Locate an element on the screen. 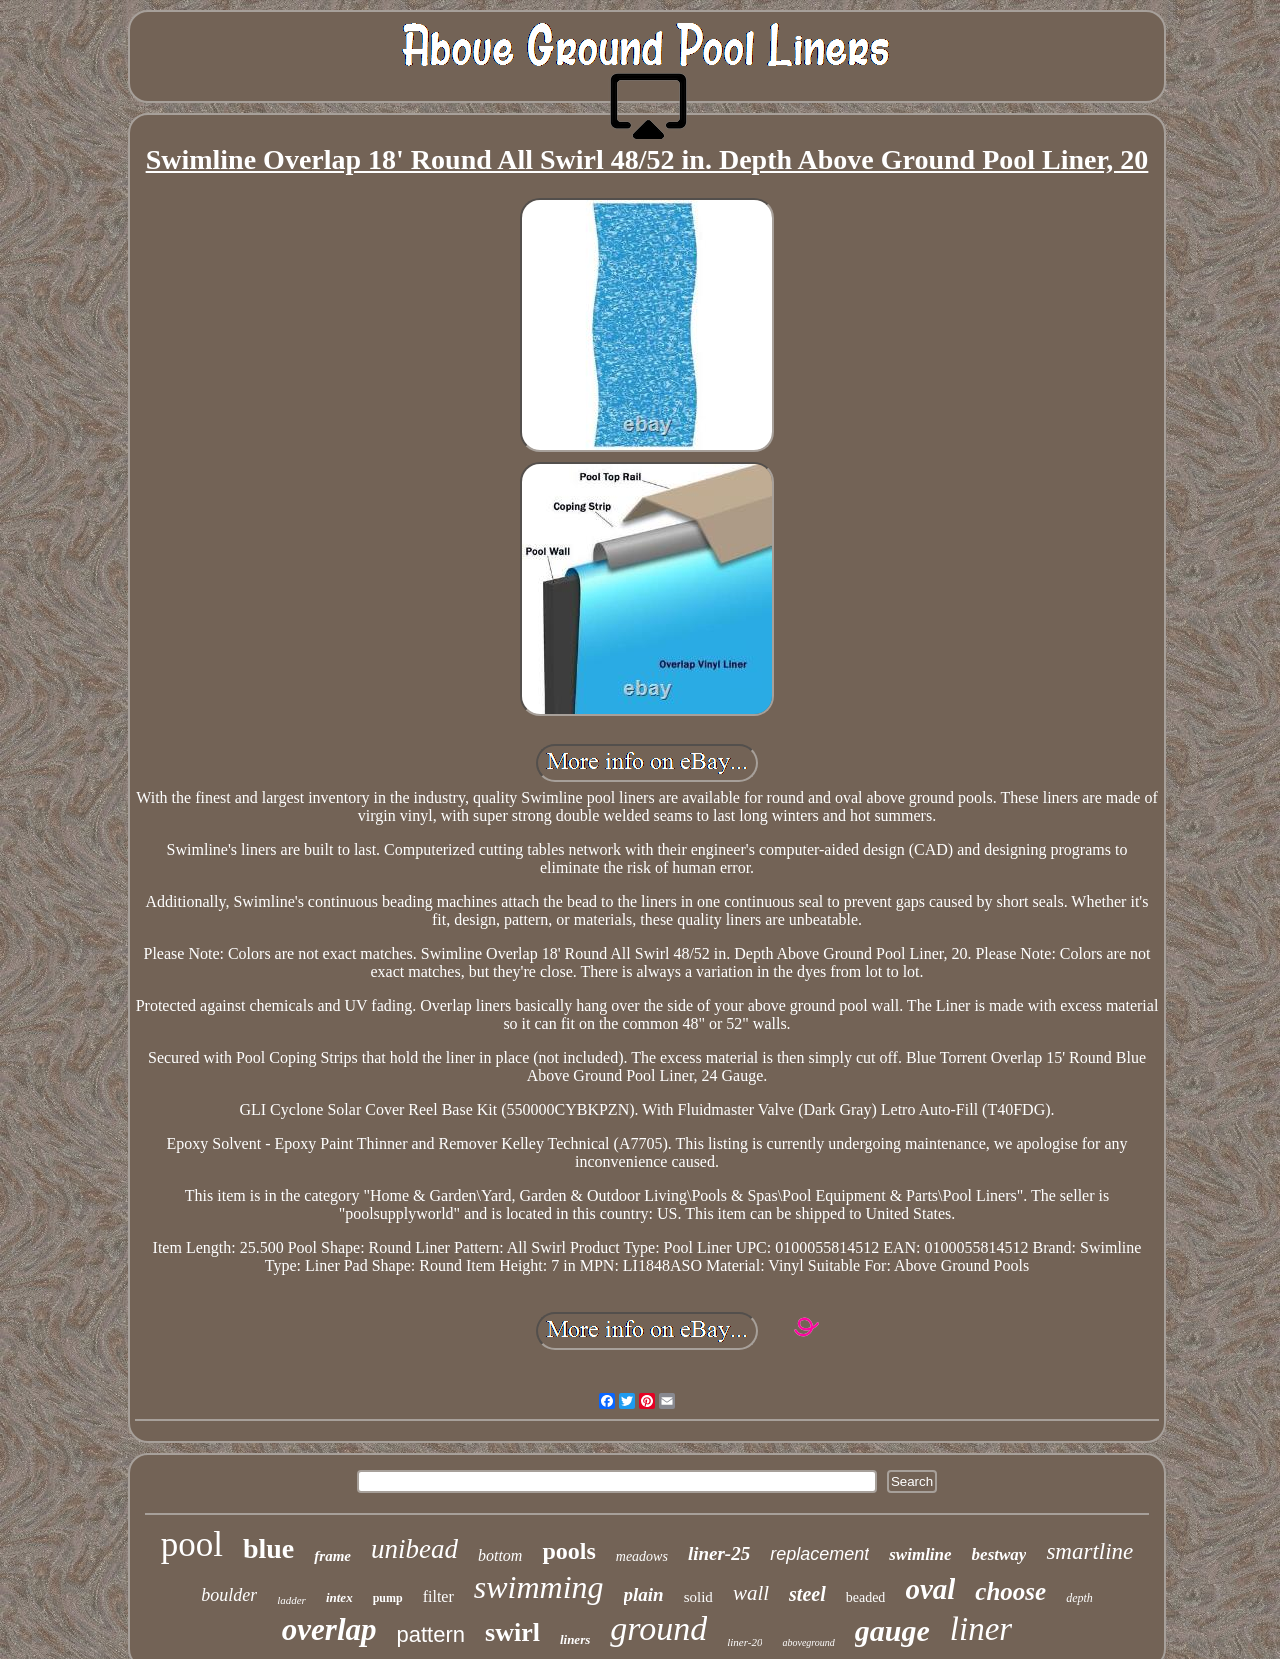  access freehand drawing or annotation tools is located at coordinates (806, 1327).